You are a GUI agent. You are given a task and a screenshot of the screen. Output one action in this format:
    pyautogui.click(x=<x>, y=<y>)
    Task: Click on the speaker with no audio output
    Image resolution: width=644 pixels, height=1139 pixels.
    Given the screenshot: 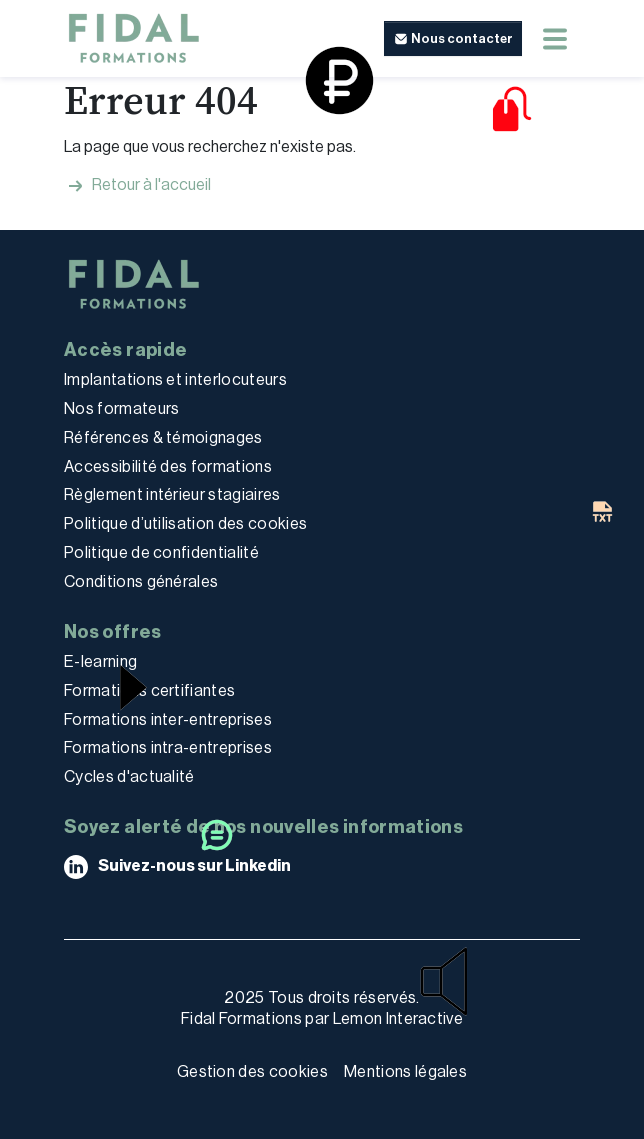 What is the action you would take?
    pyautogui.click(x=457, y=981)
    